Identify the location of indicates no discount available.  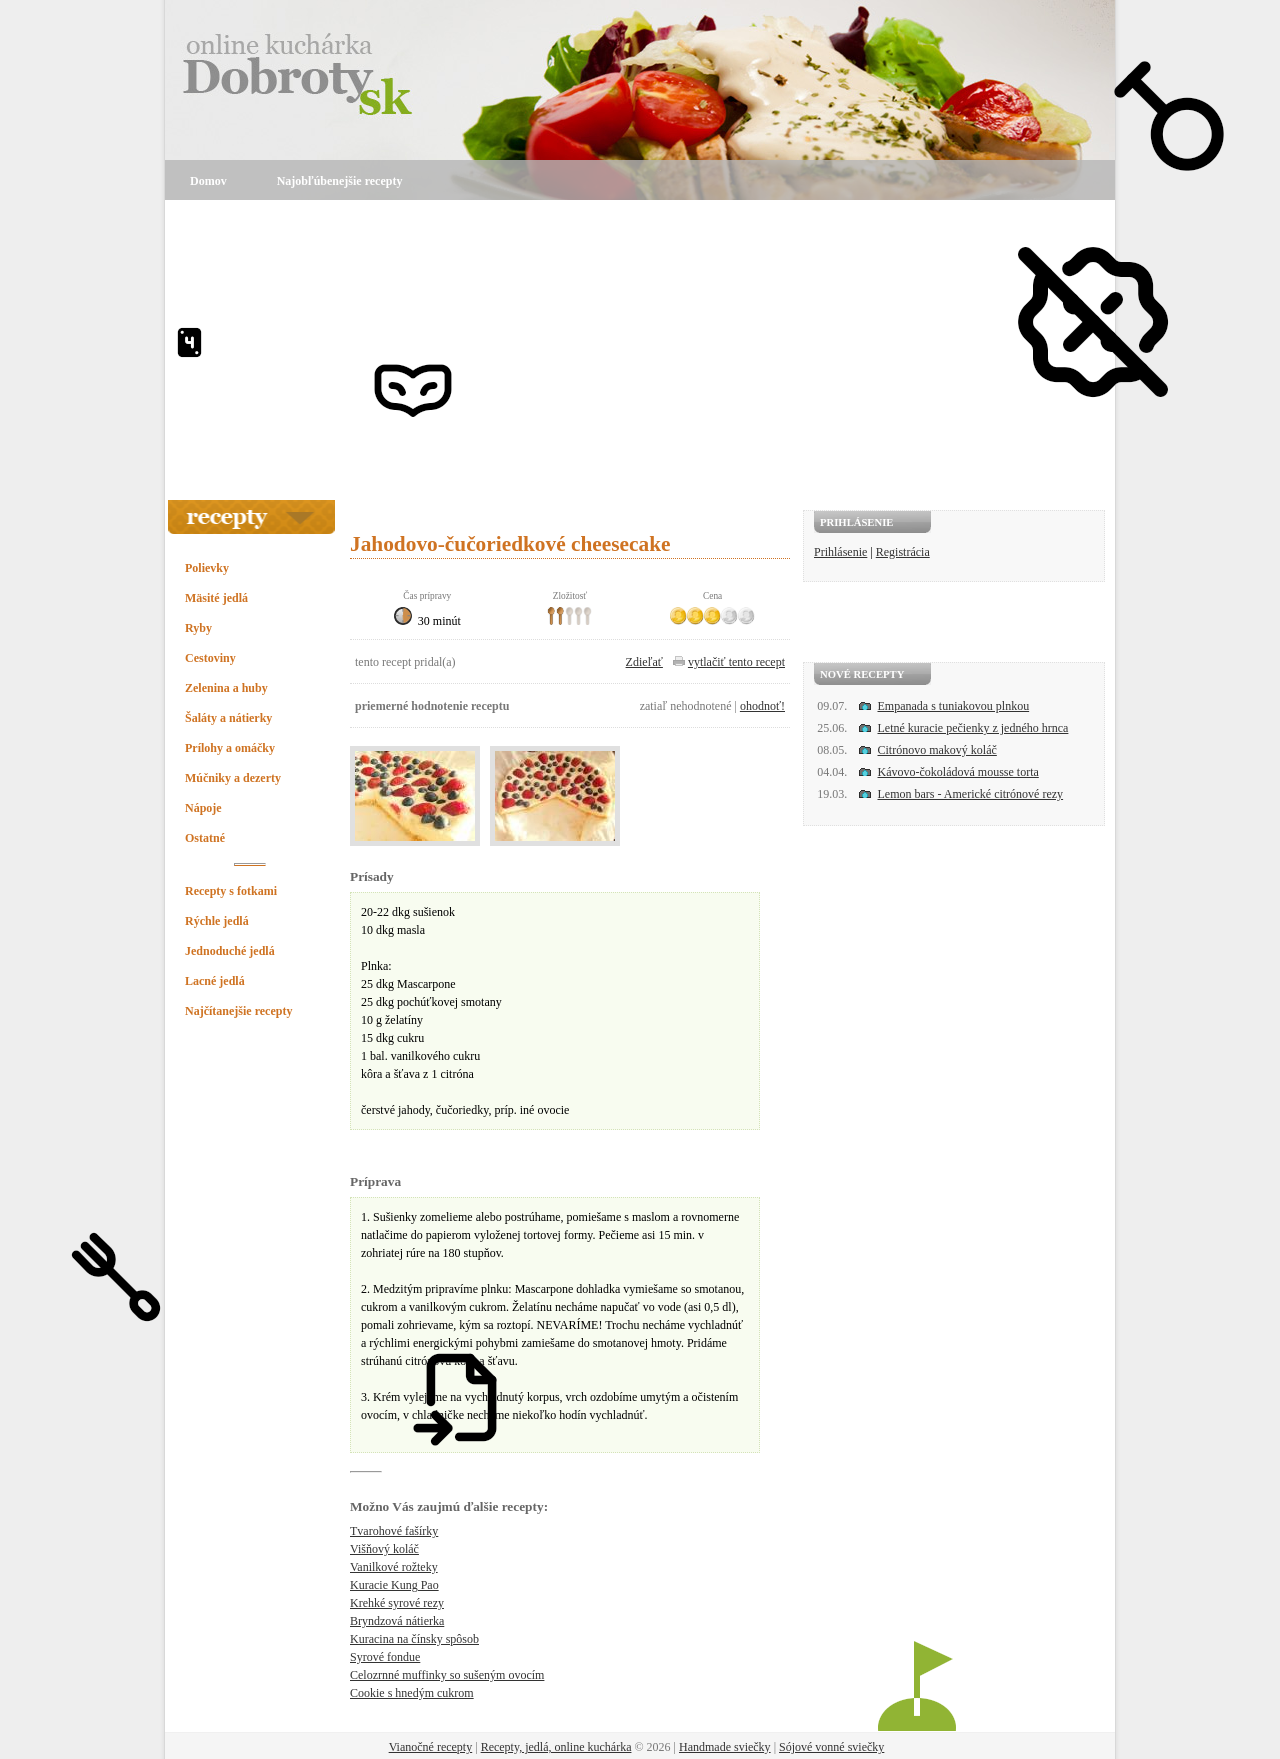
(1093, 322).